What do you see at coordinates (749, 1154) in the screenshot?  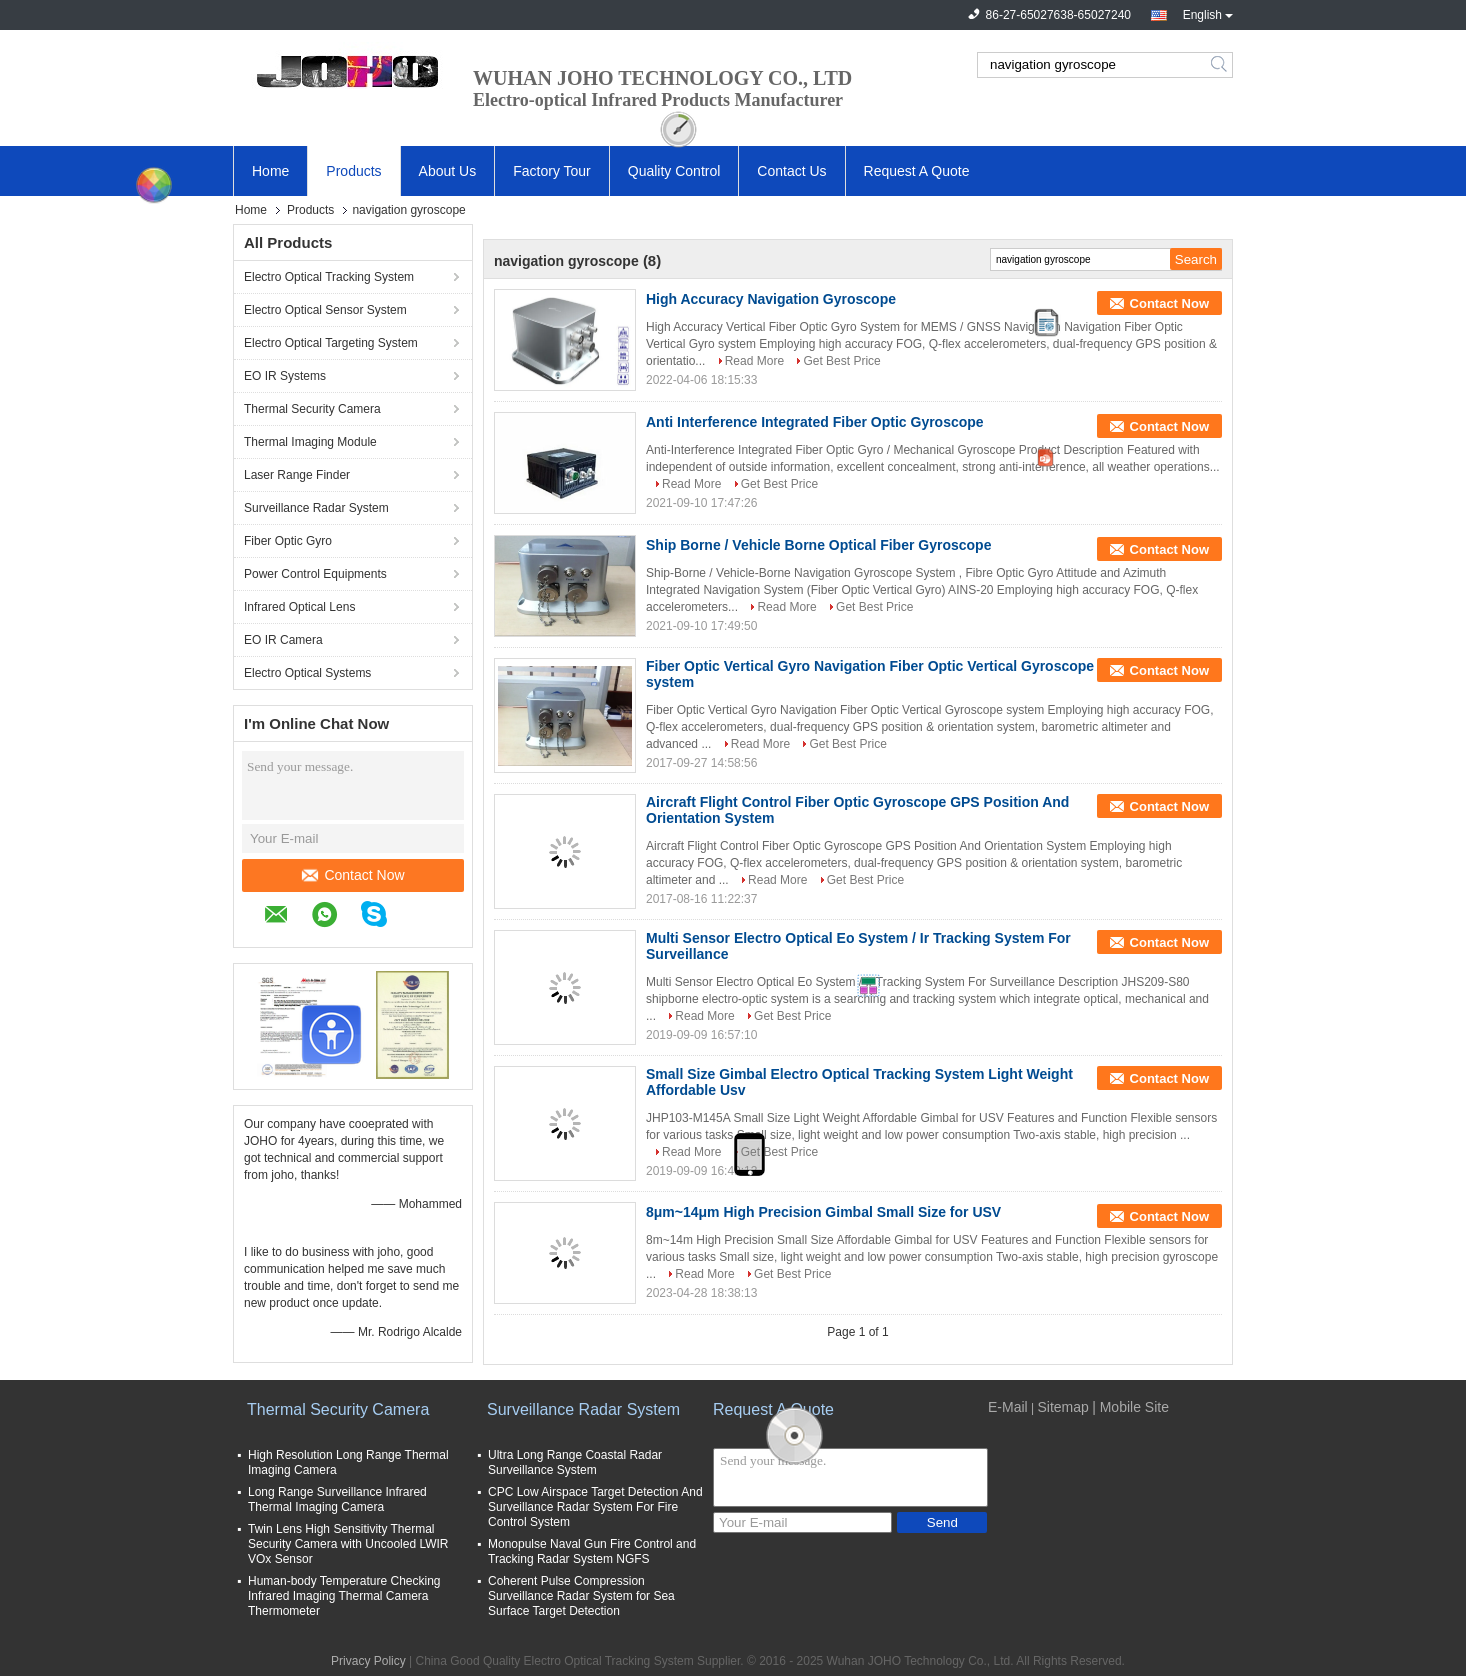 I see `view connected iPad mini device` at bounding box center [749, 1154].